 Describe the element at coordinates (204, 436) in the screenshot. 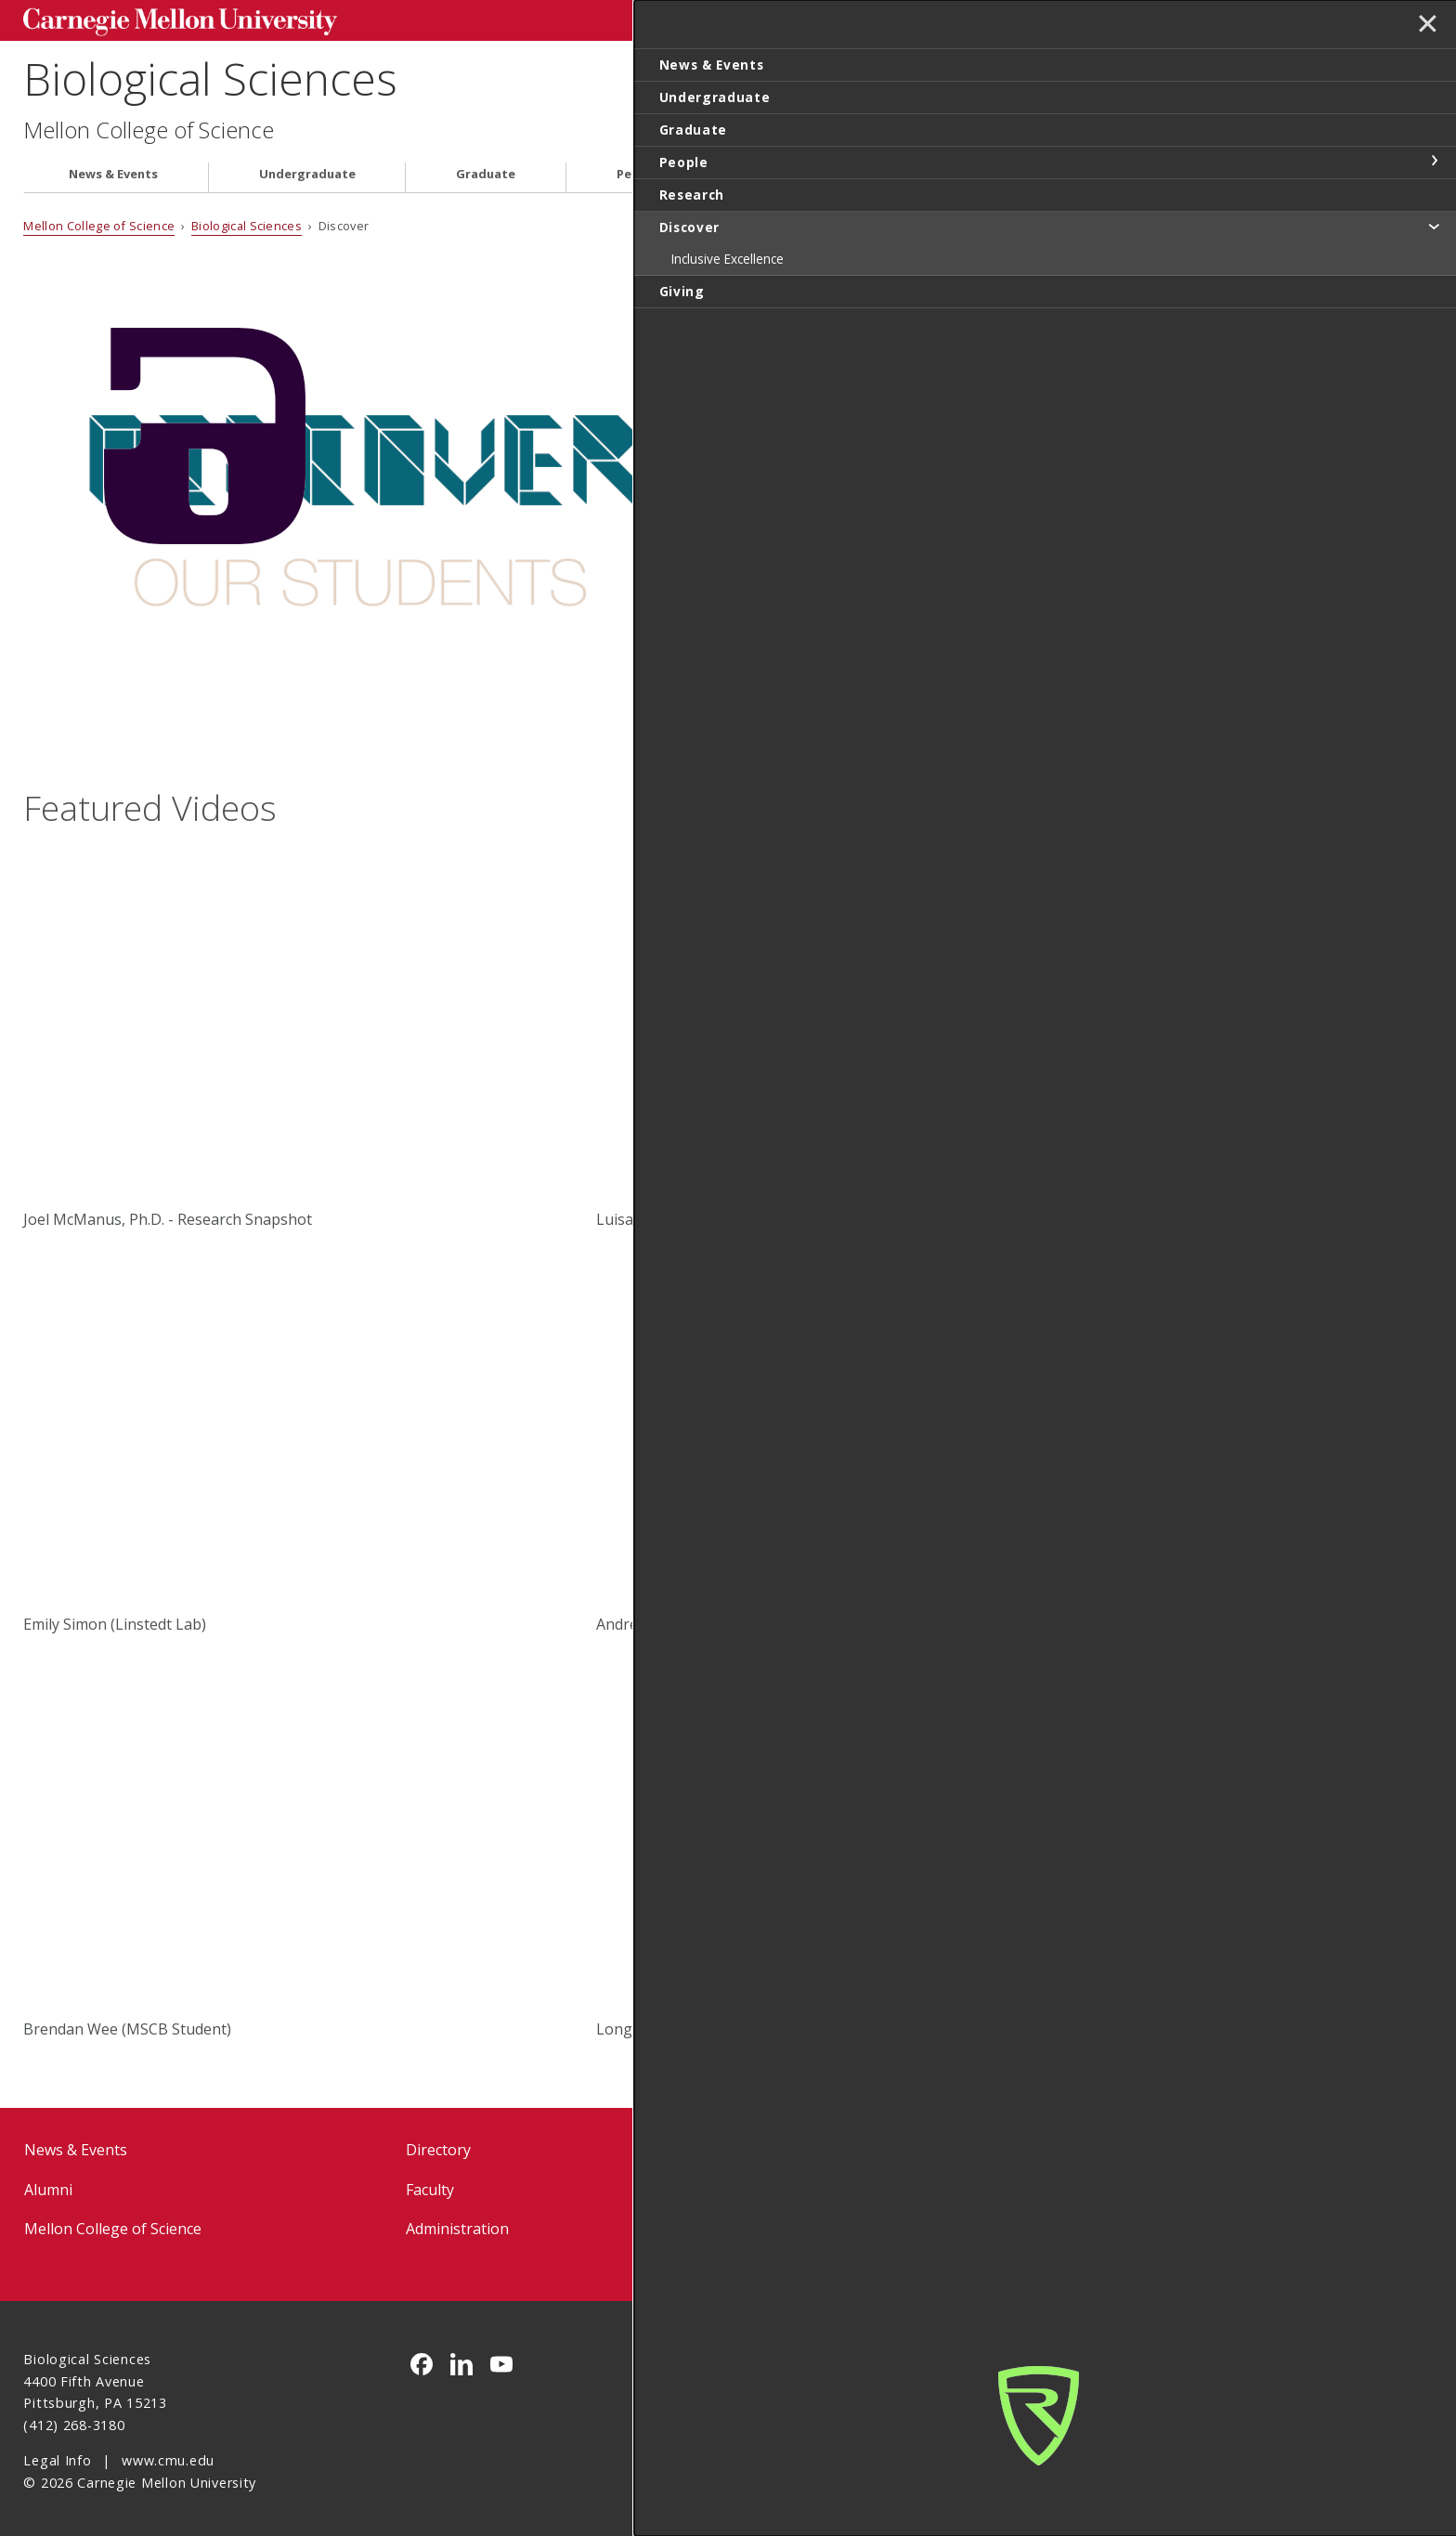

I see `open MetaGer search engine` at that location.